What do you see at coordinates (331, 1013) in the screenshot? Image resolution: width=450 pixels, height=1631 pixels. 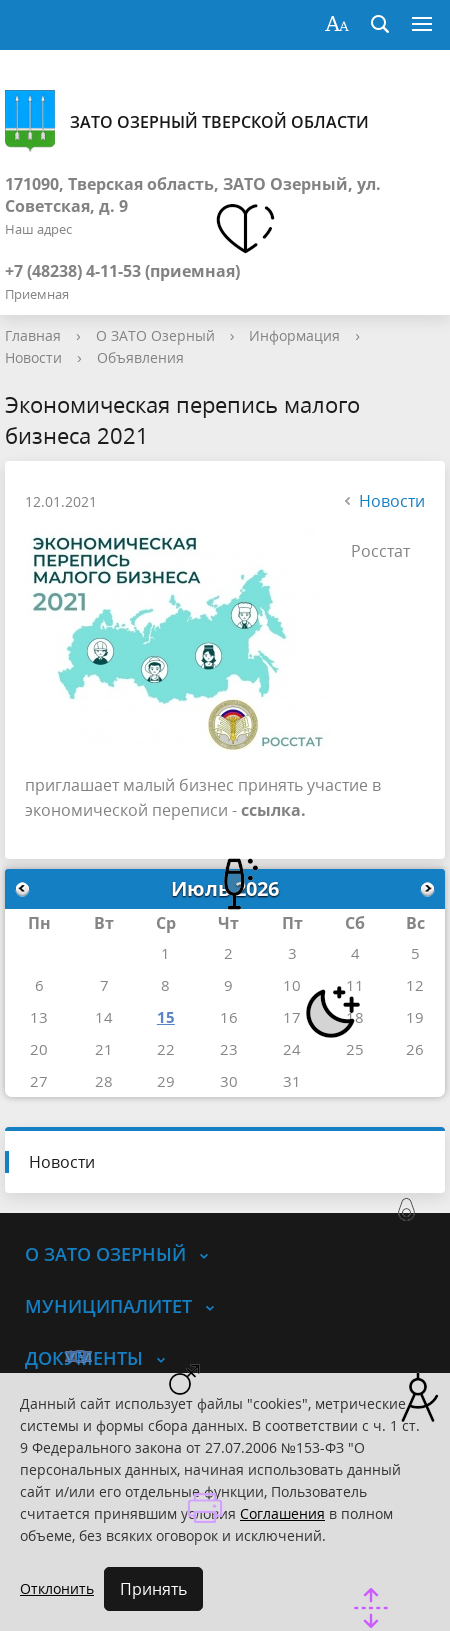 I see `toggle dark mode or night theme` at bounding box center [331, 1013].